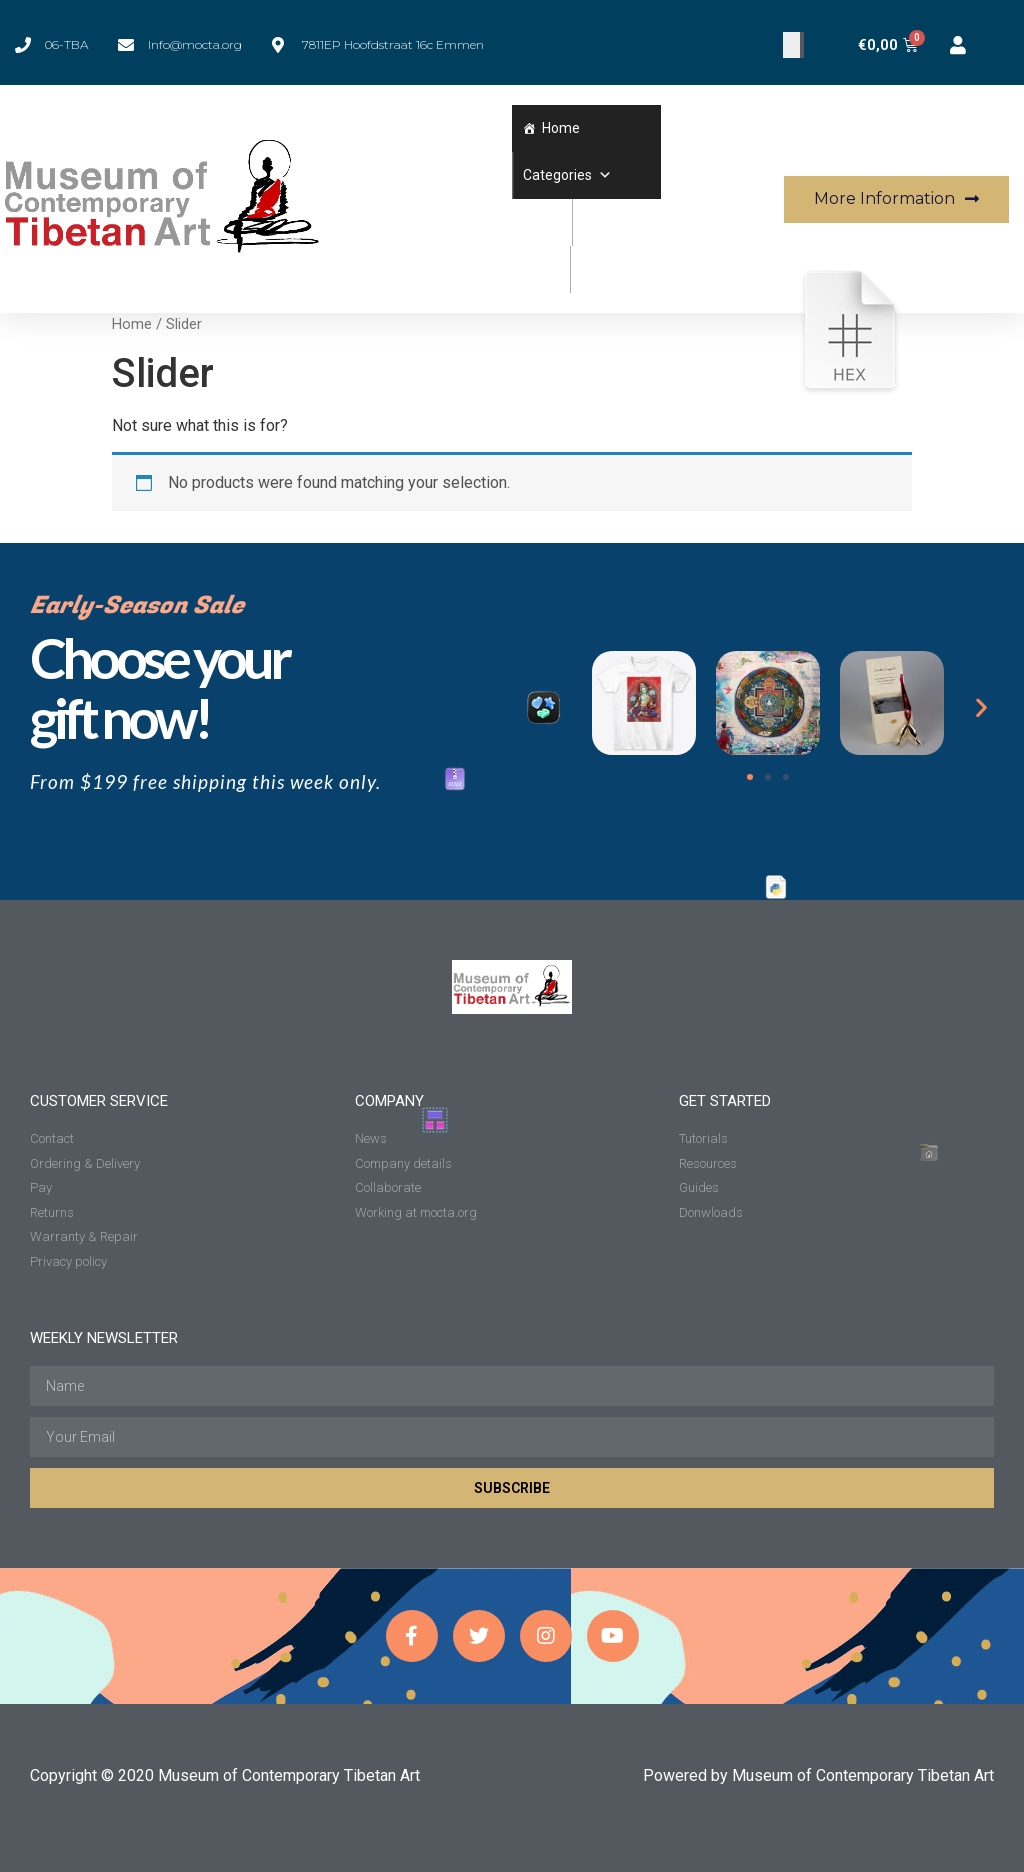 The width and height of the screenshot is (1024, 1872). Describe the element at coordinates (455, 779) in the screenshot. I see `a compressed RAR archive file` at that location.